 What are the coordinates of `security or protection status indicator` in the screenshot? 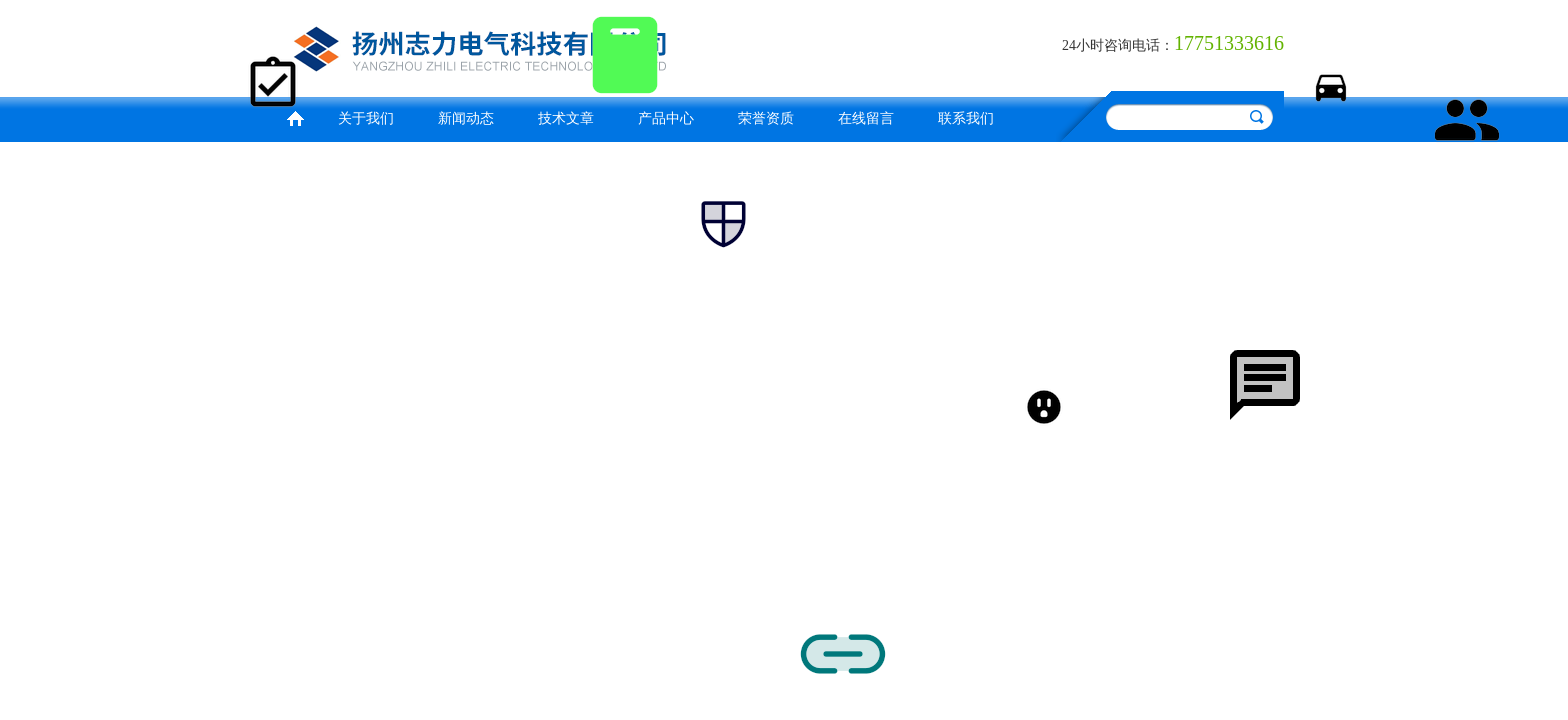 It's located at (723, 221).